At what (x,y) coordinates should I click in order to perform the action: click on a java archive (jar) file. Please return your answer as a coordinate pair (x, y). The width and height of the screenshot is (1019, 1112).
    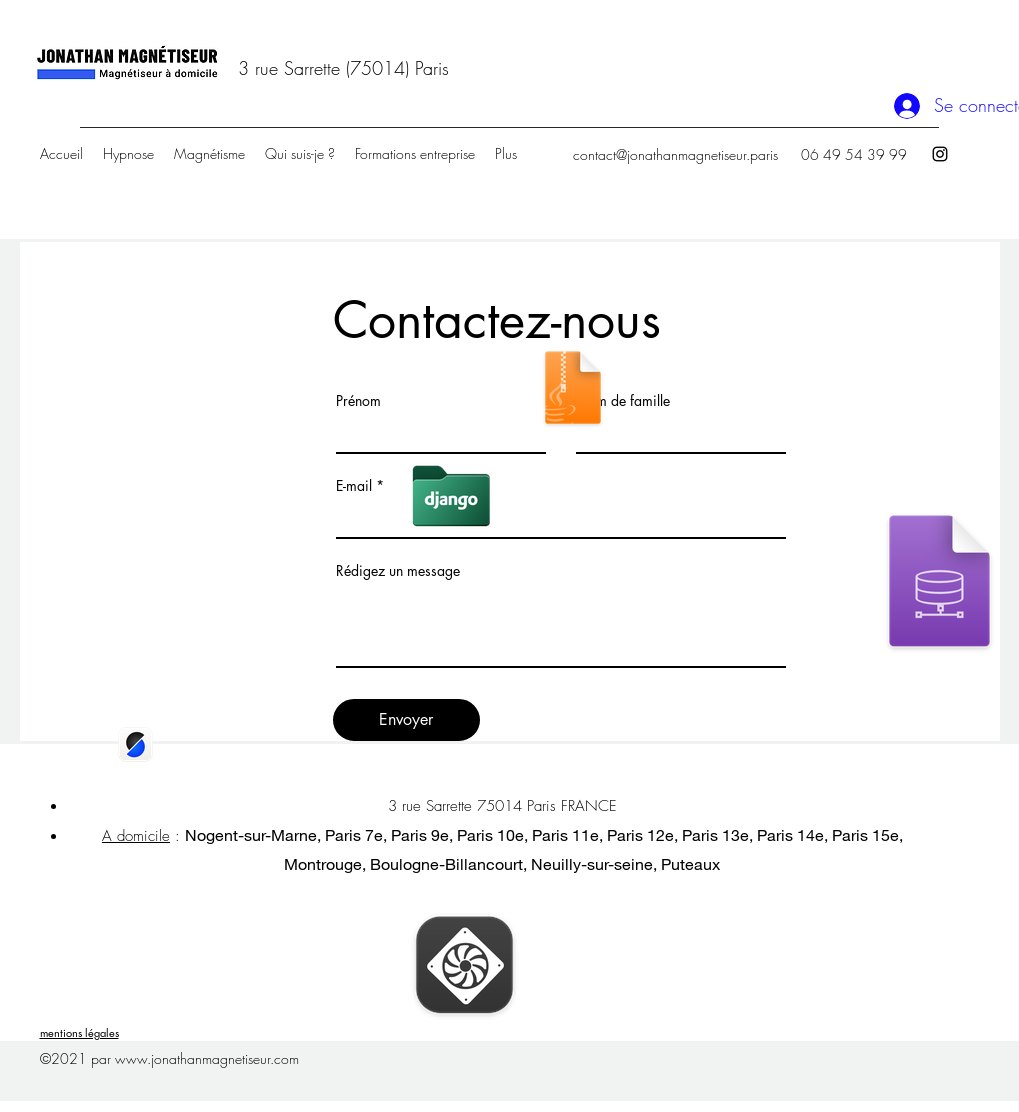
    Looking at the image, I should click on (573, 389).